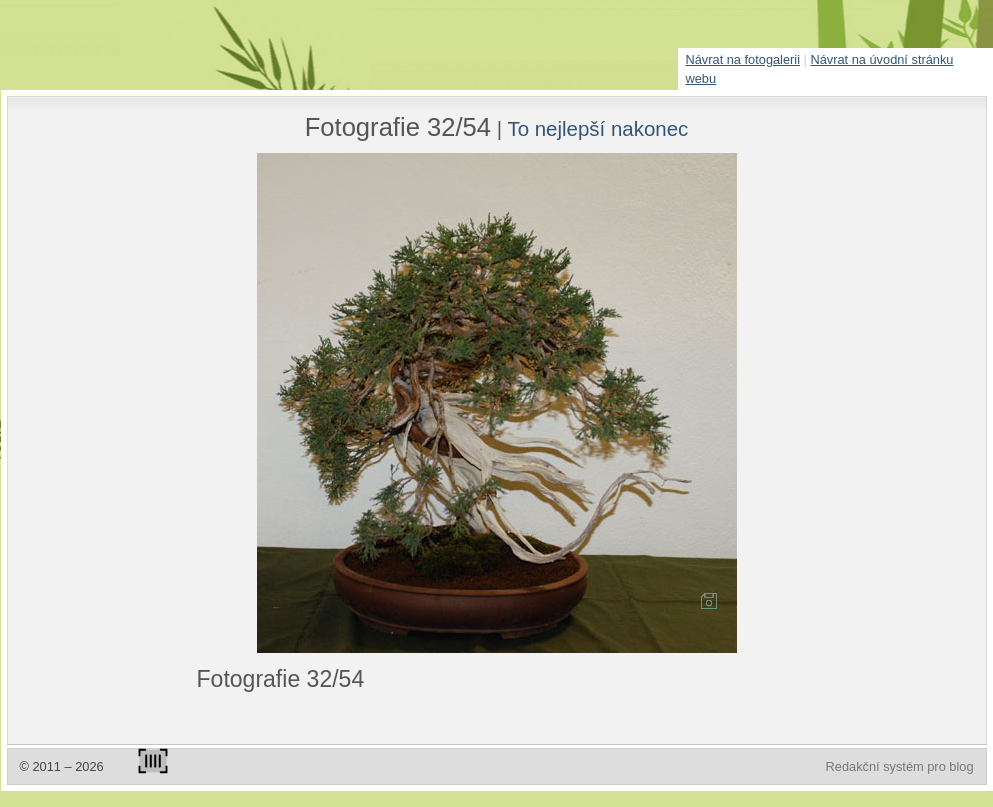 Image resolution: width=993 pixels, height=807 pixels. Describe the element at coordinates (153, 761) in the screenshot. I see `scan a barcode` at that location.